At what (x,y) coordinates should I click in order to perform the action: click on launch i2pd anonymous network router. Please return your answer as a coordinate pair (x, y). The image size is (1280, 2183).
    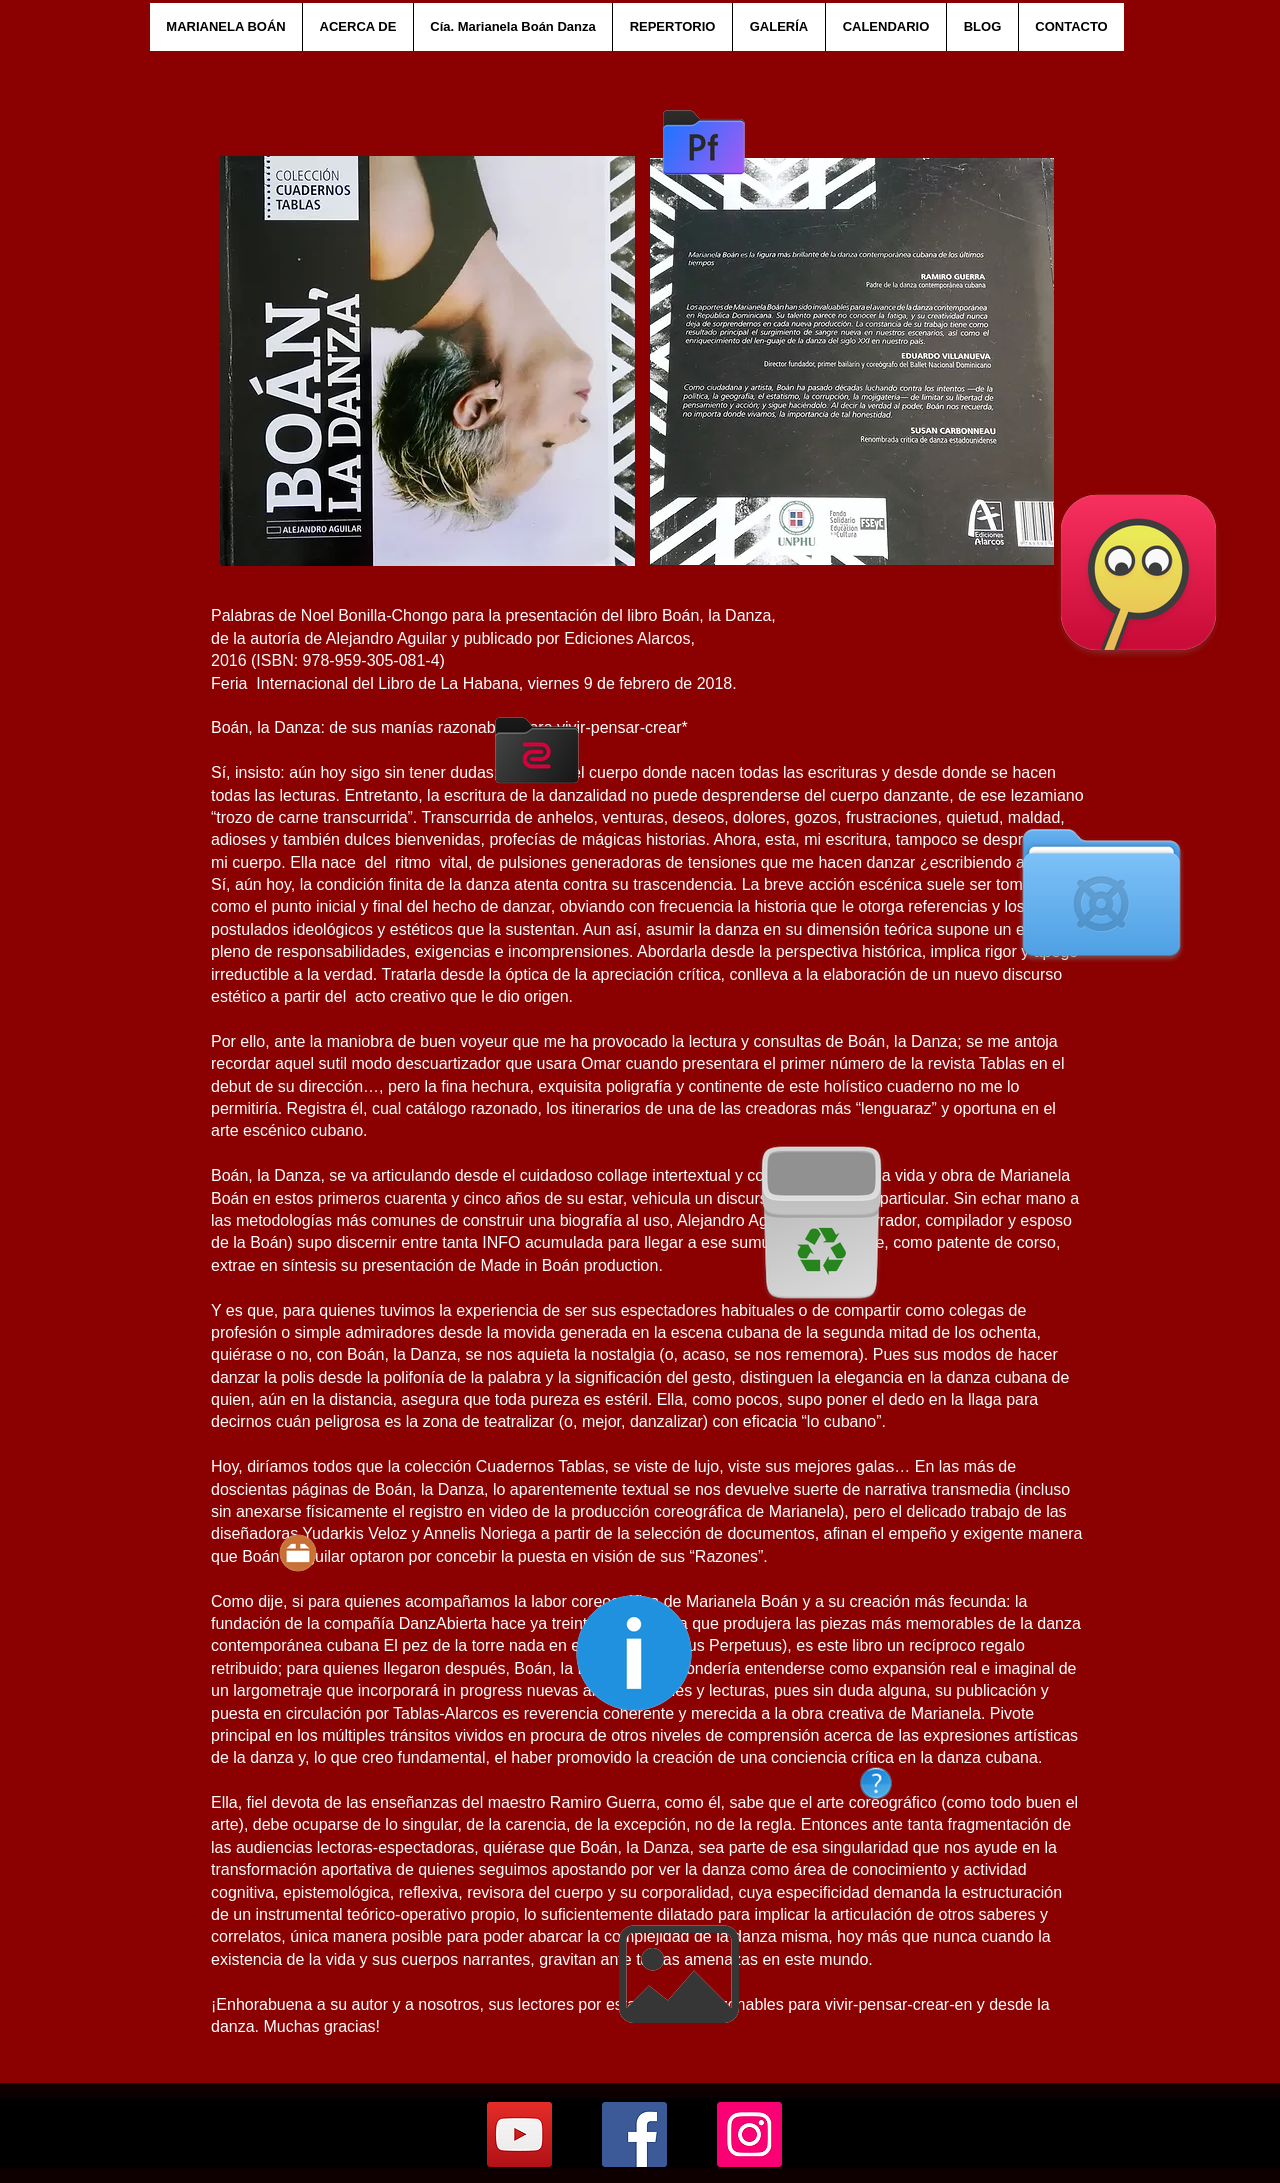
    Looking at the image, I should click on (1138, 572).